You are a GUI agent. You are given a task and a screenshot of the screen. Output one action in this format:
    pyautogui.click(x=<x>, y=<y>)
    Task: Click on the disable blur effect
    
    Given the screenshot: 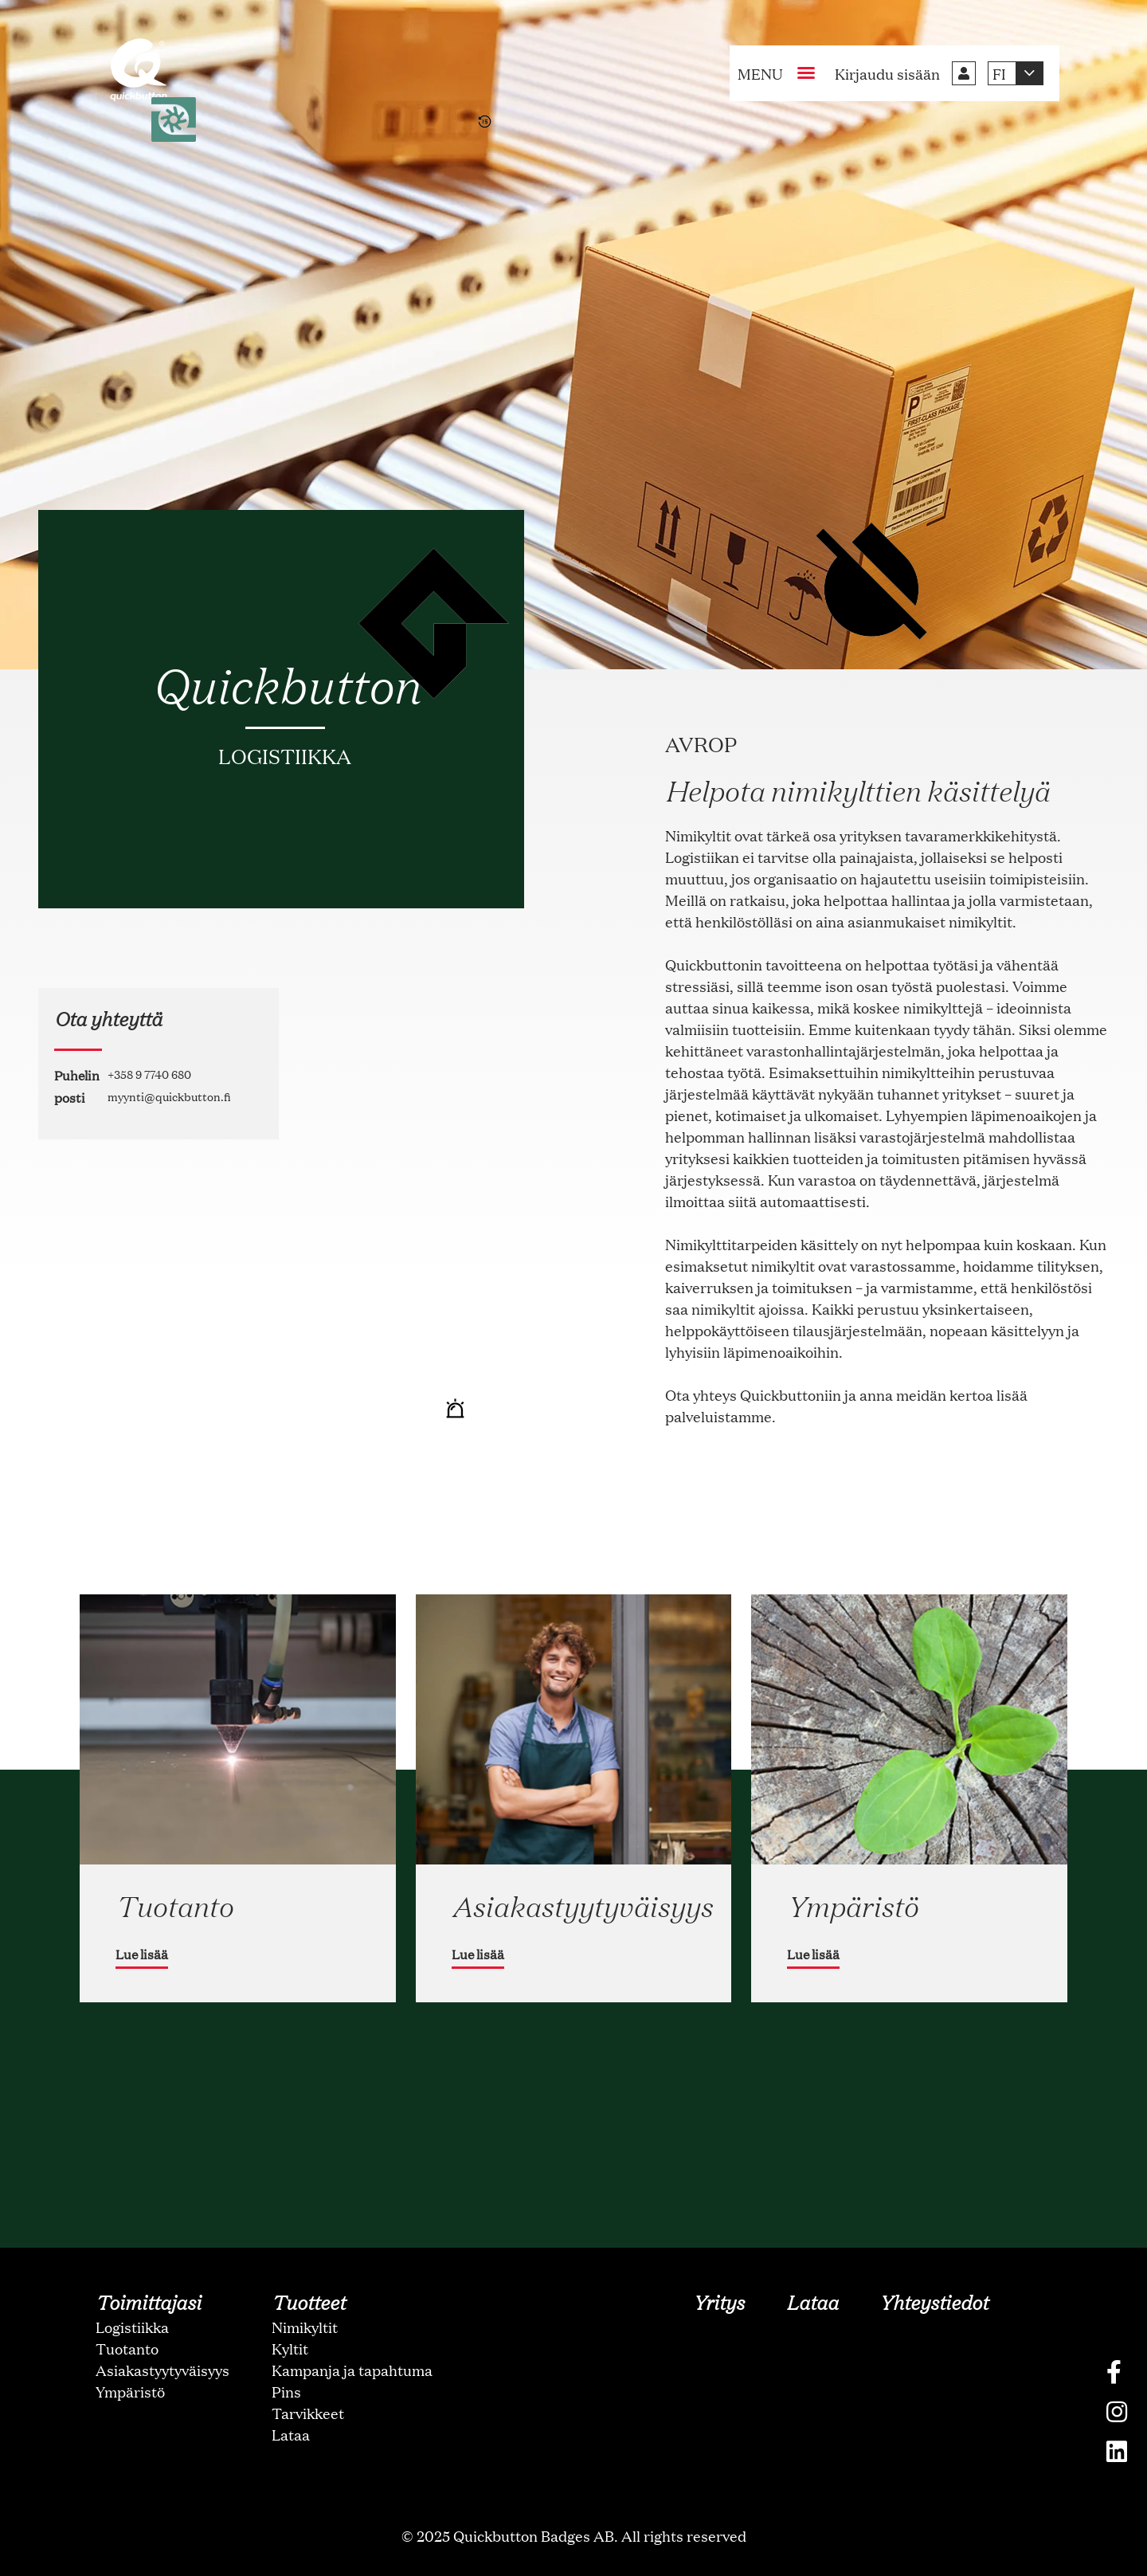 What is the action you would take?
    pyautogui.click(x=871, y=584)
    